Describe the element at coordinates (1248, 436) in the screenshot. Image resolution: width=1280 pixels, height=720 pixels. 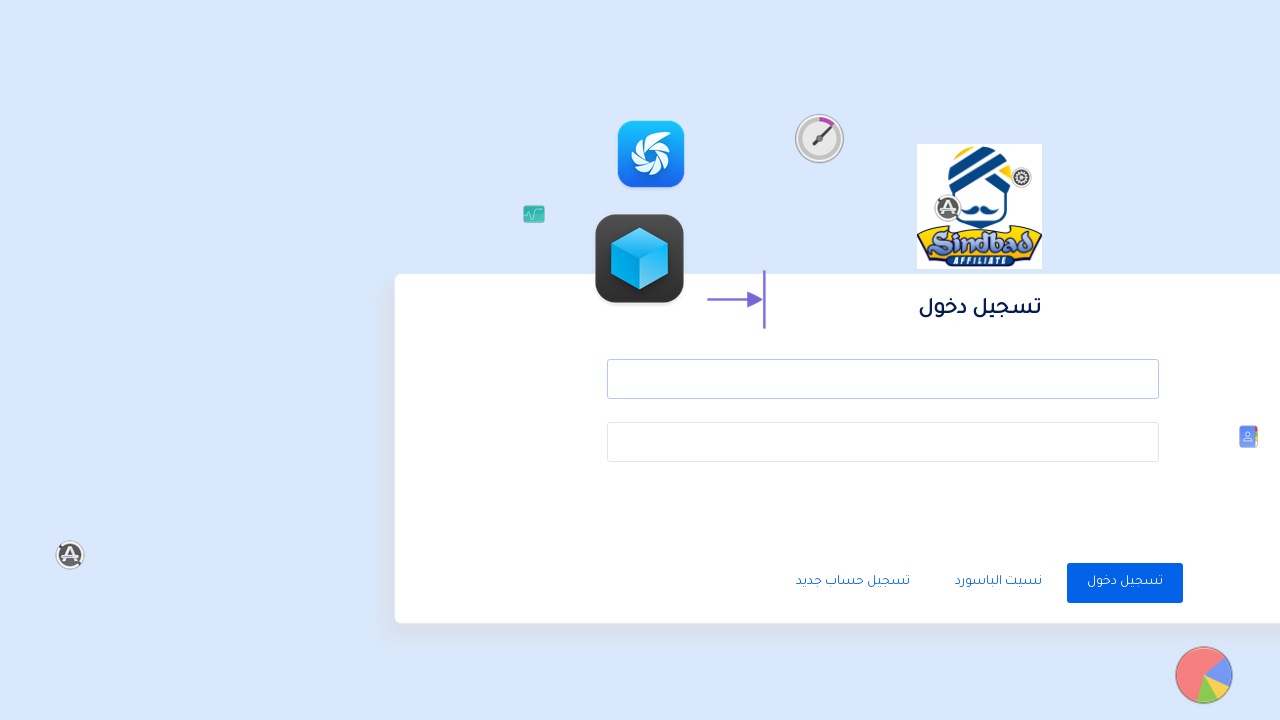
I see `open the address book application` at that location.